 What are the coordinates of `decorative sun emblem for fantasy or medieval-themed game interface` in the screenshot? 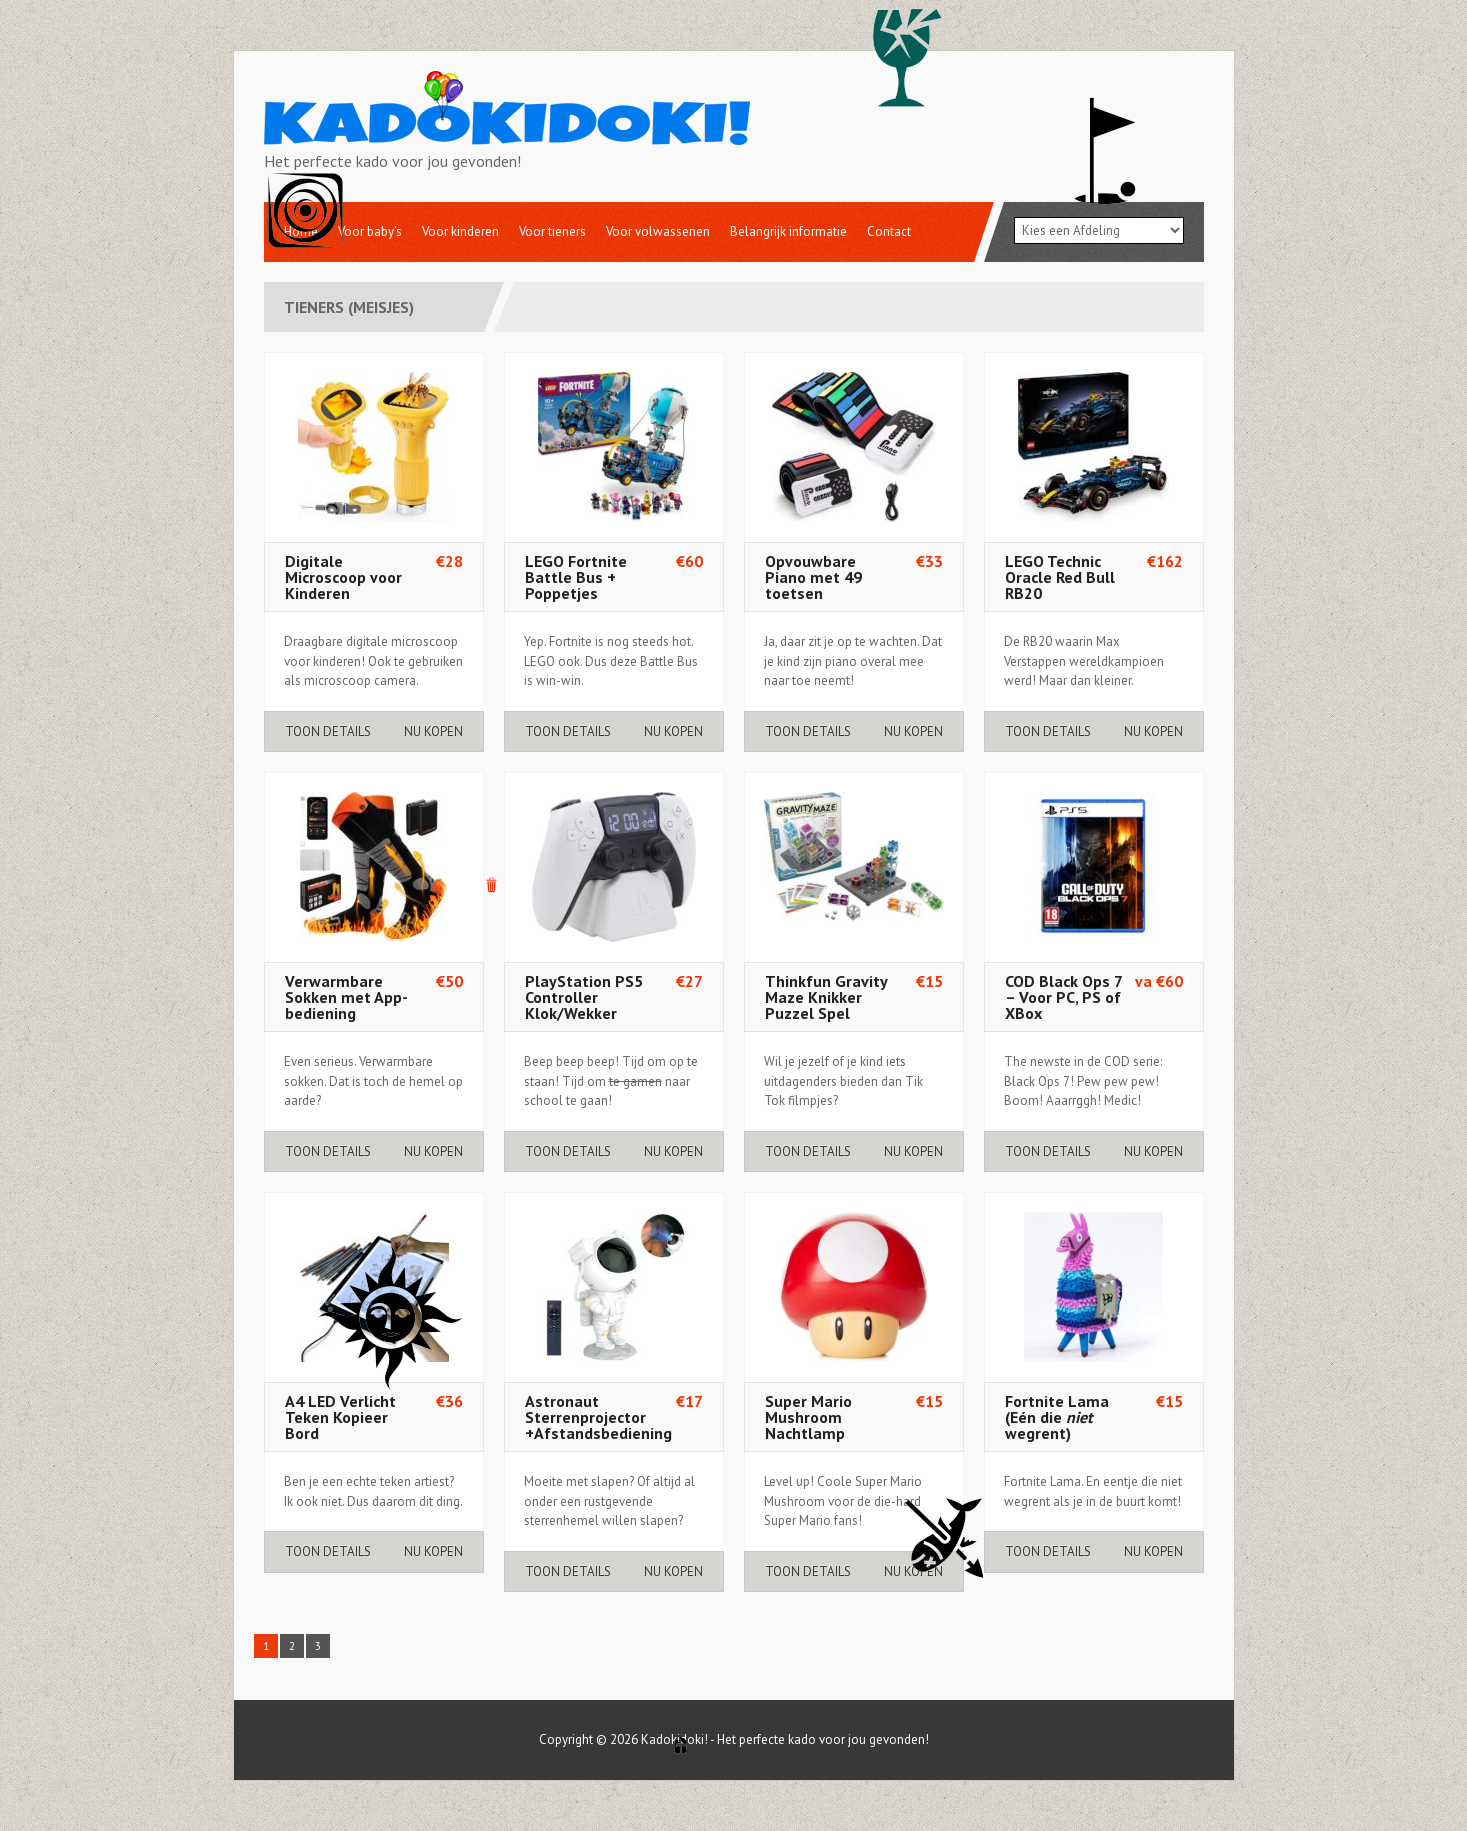 It's located at (390, 1317).